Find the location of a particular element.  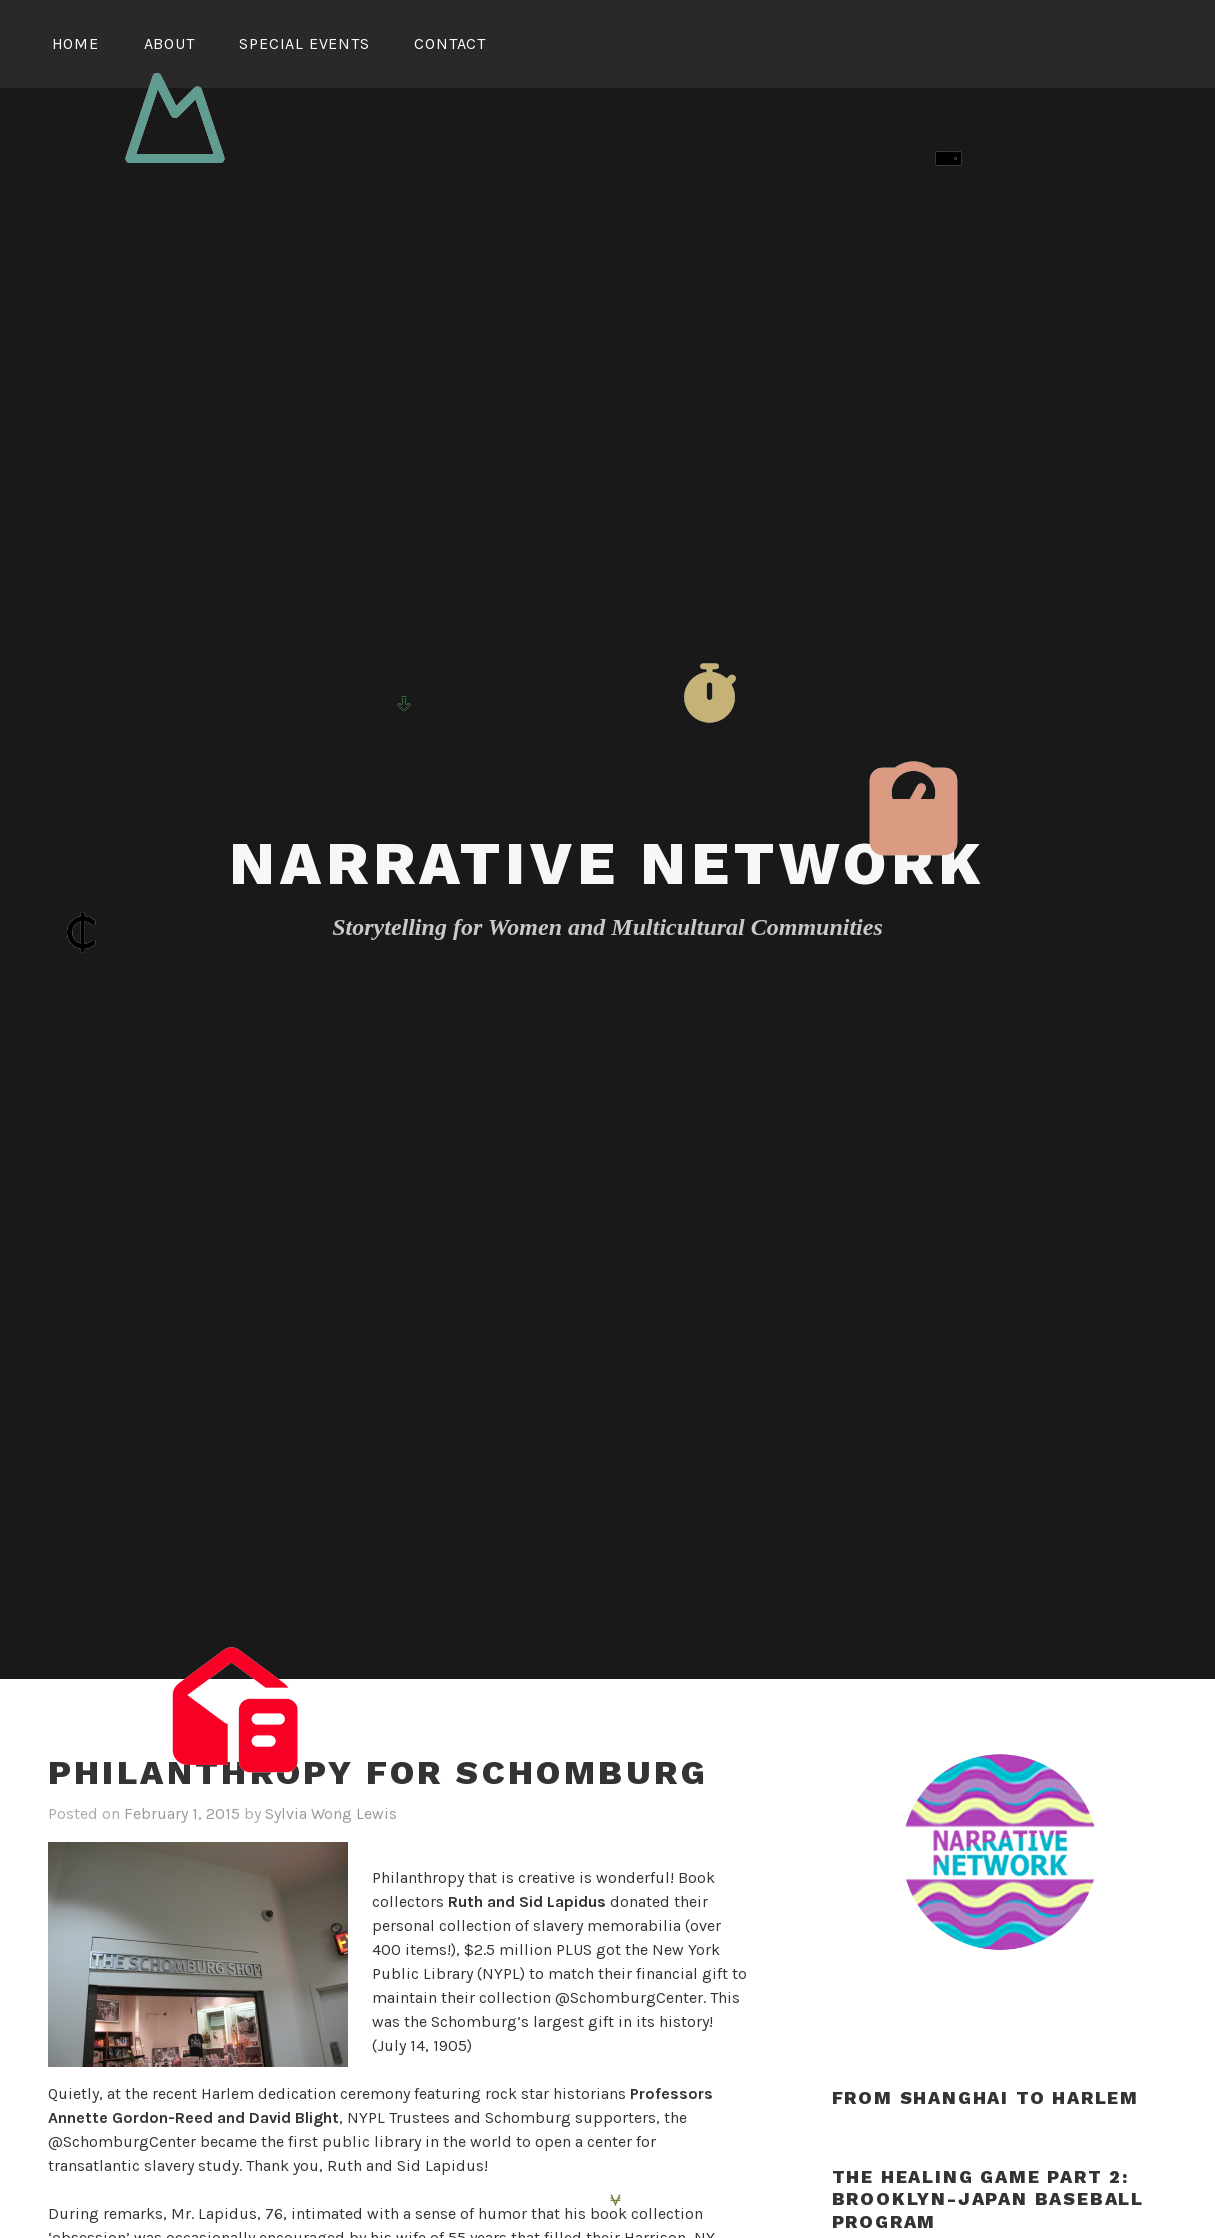

viacoin cryptocurrency logo is located at coordinates (615, 2200).